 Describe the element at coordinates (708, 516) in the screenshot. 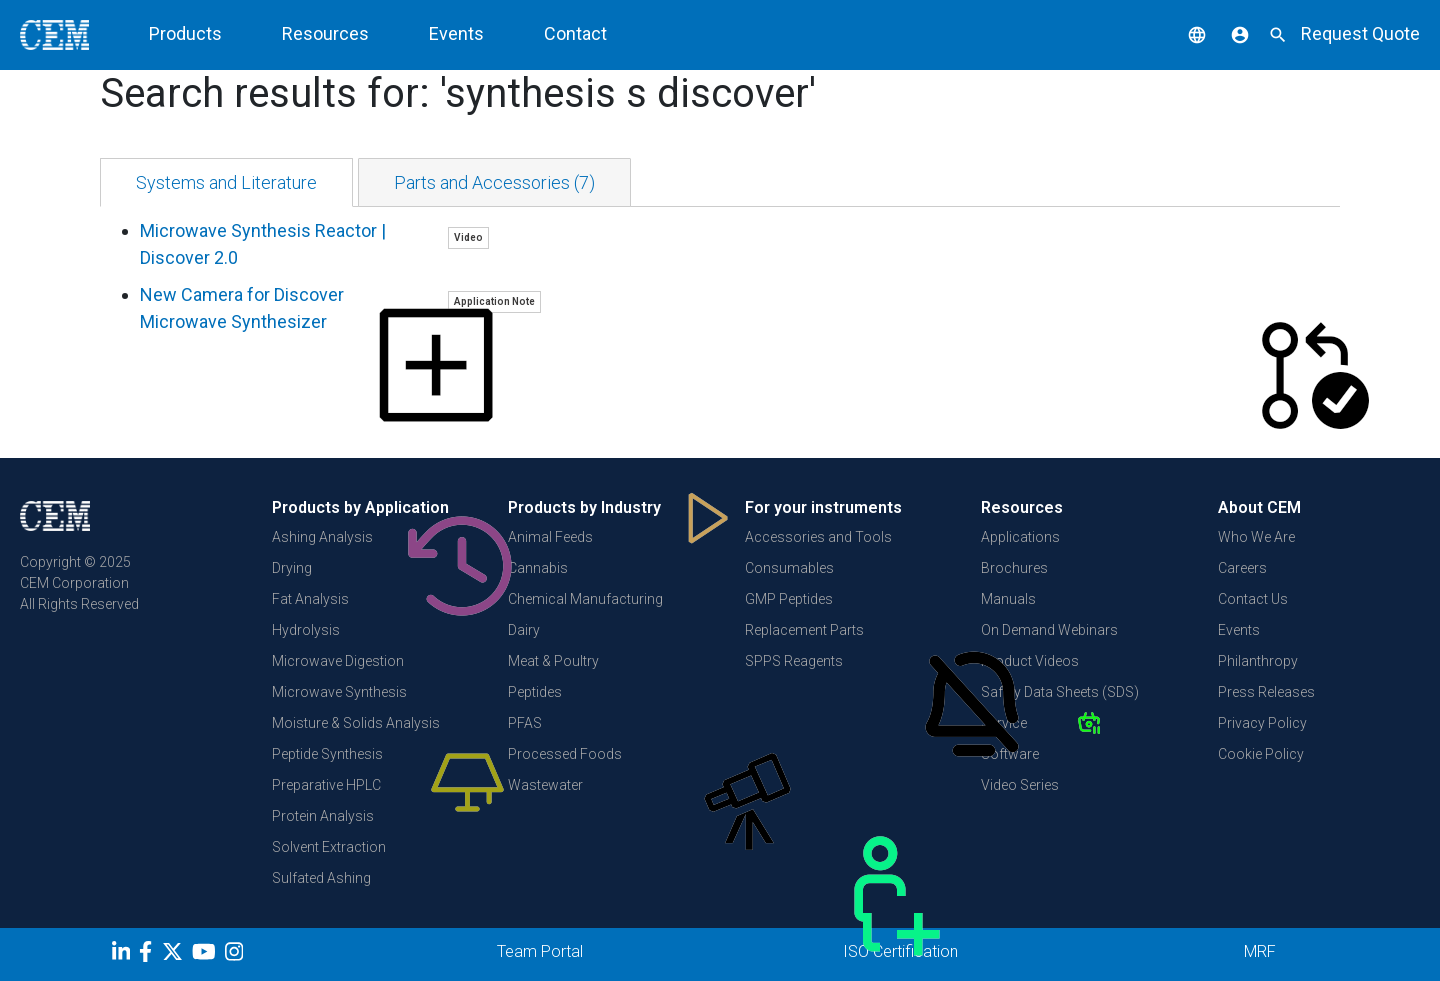

I see `start or resume playback` at that location.